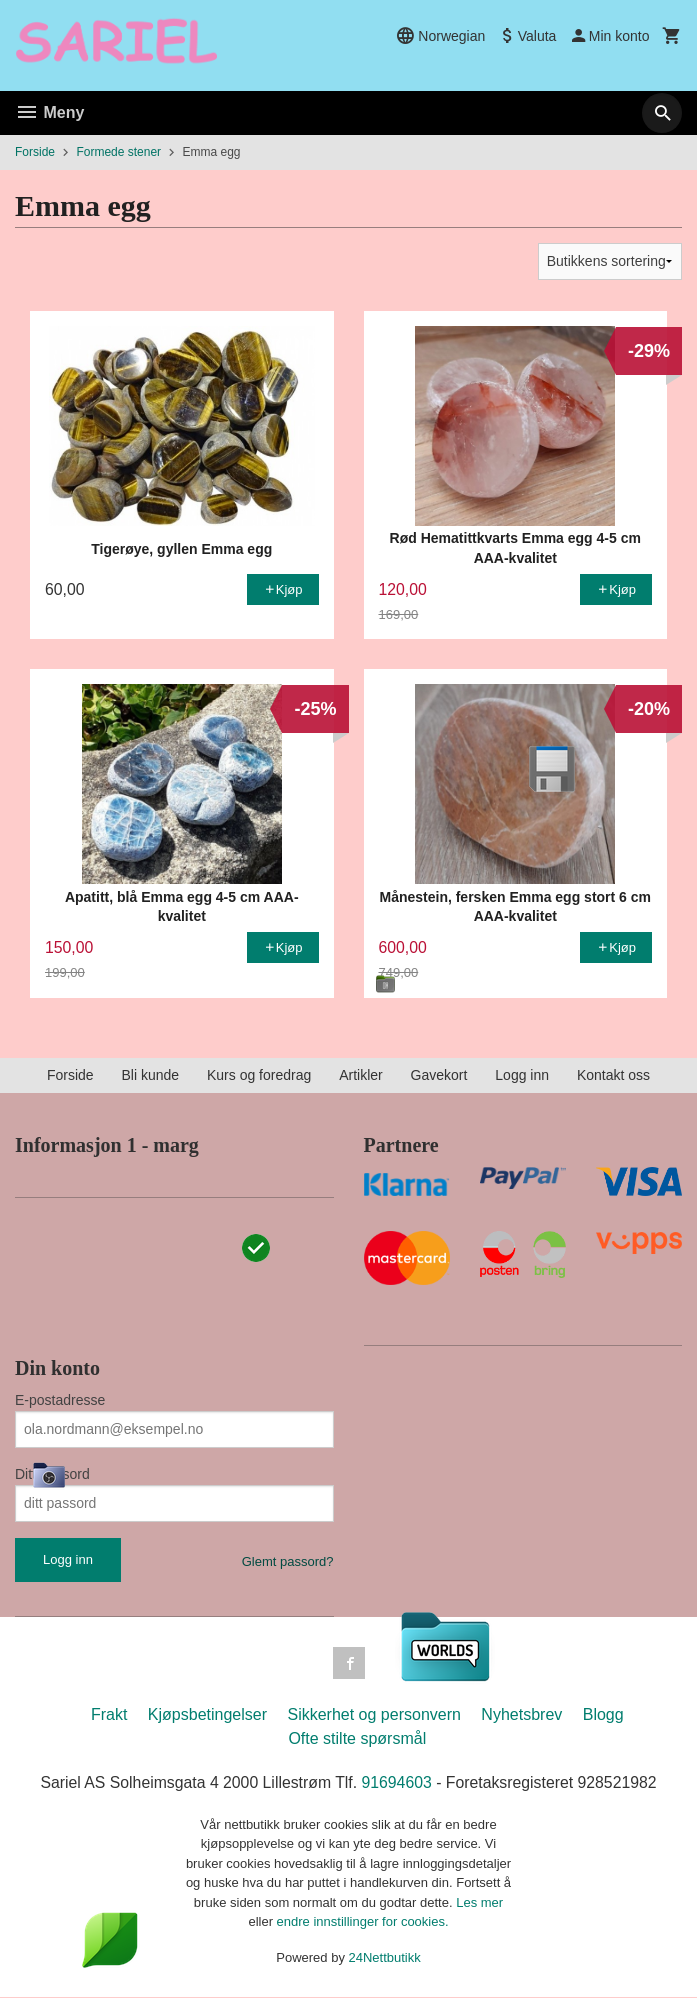  Describe the element at coordinates (385, 983) in the screenshot. I see `open templates folder` at that location.